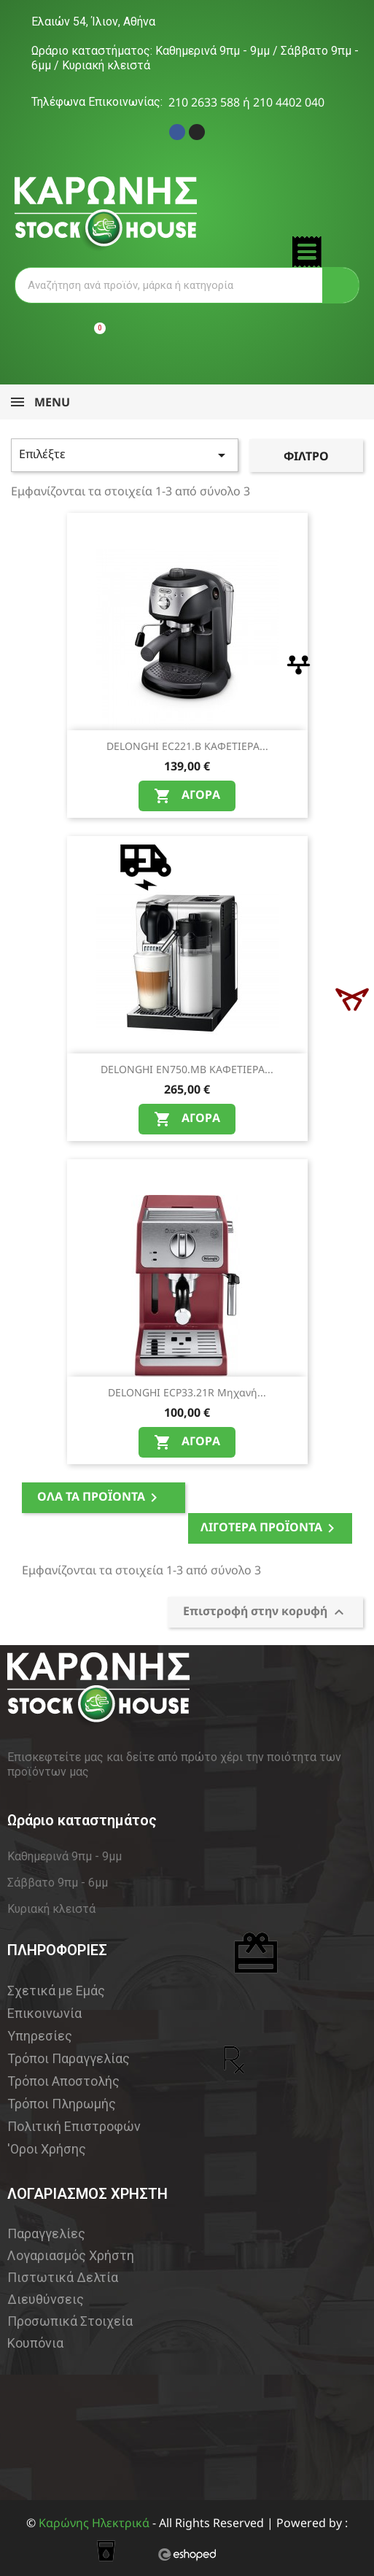  I want to click on cupra brand logo, so click(352, 999).